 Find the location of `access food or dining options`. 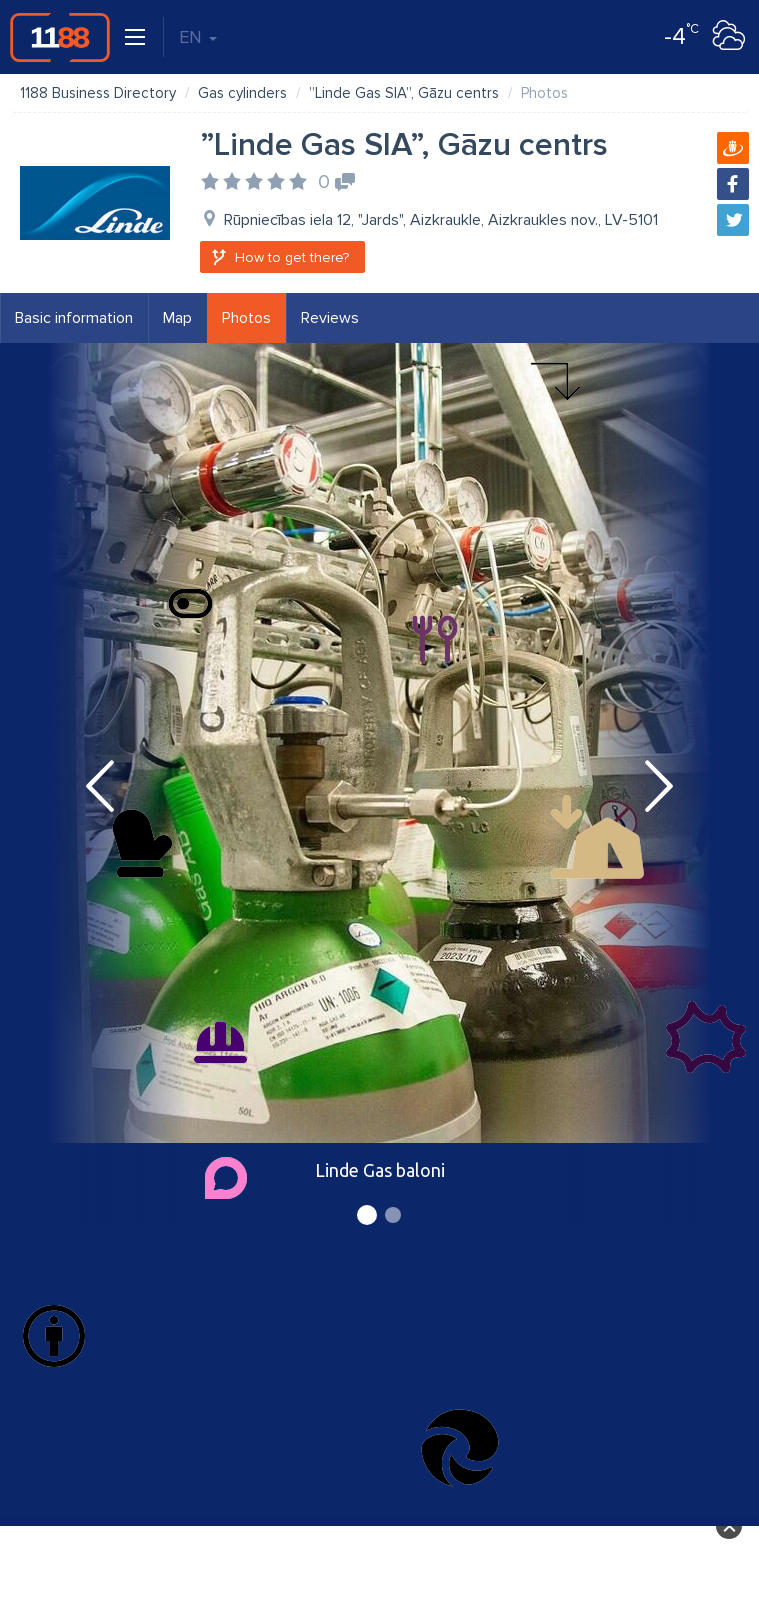

access food or dining options is located at coordinates (435, 638).